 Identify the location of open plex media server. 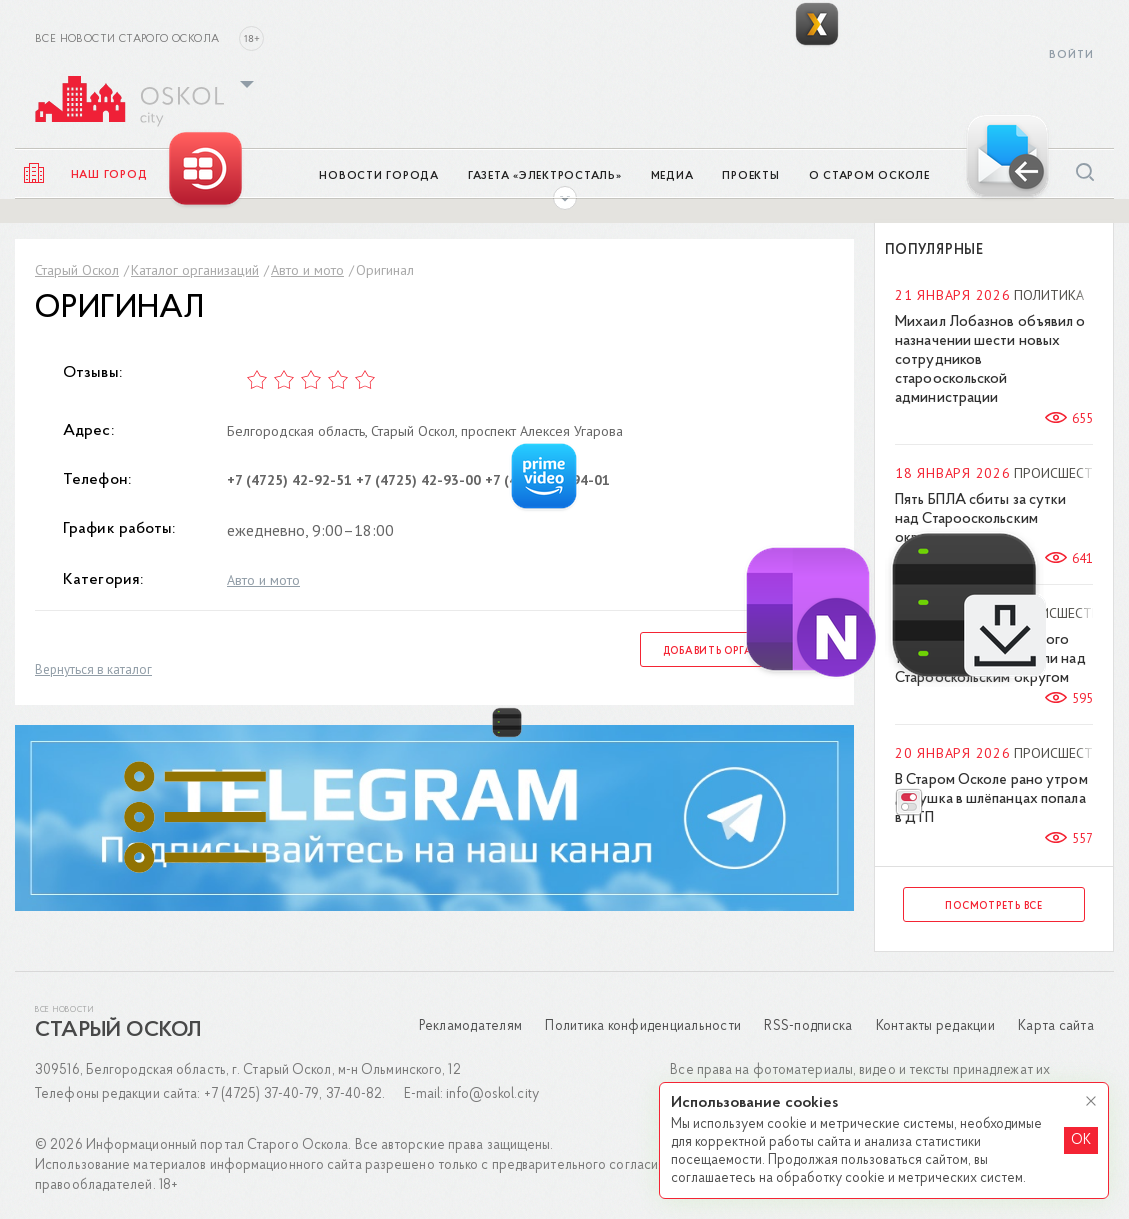
(817, 24).